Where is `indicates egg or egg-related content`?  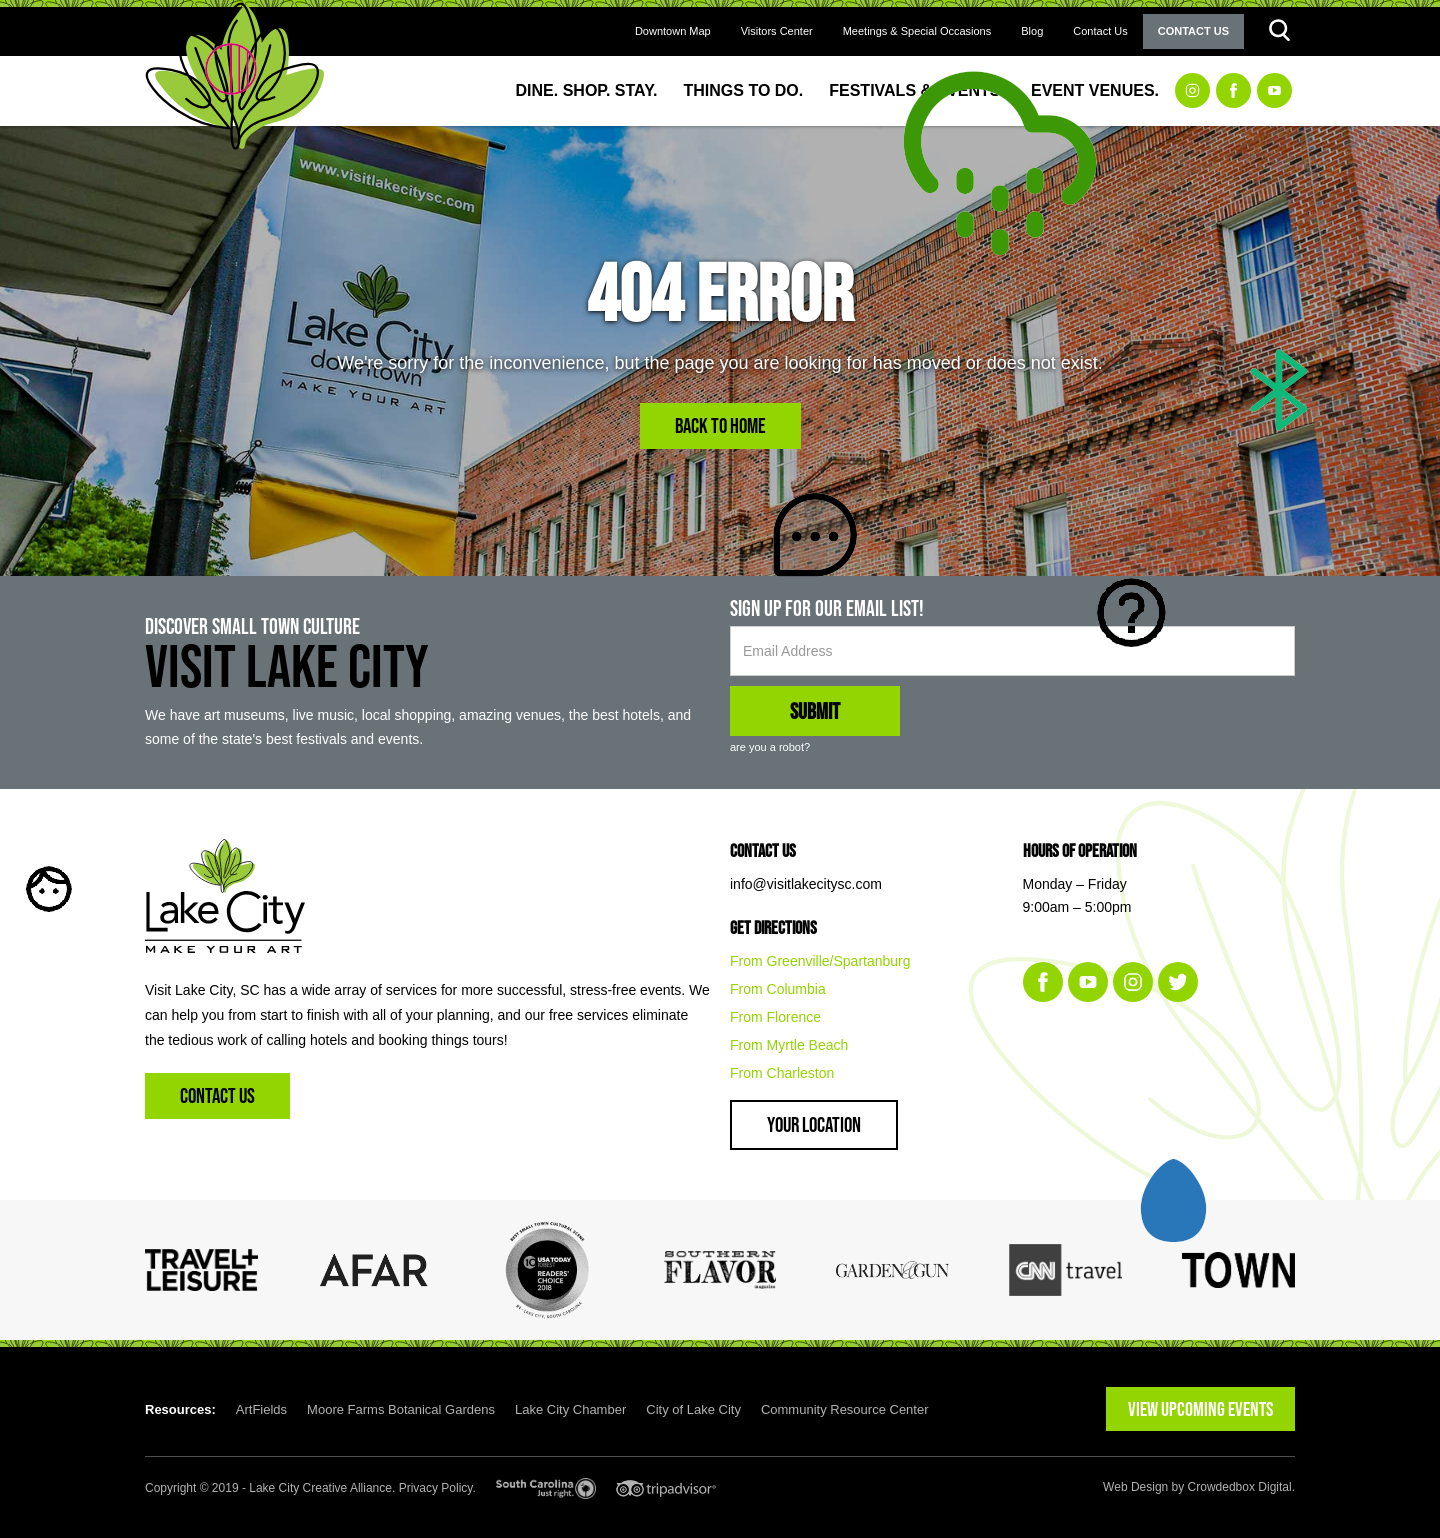 indicates egg or egg-related content is located at coordinates (1173, 1200).